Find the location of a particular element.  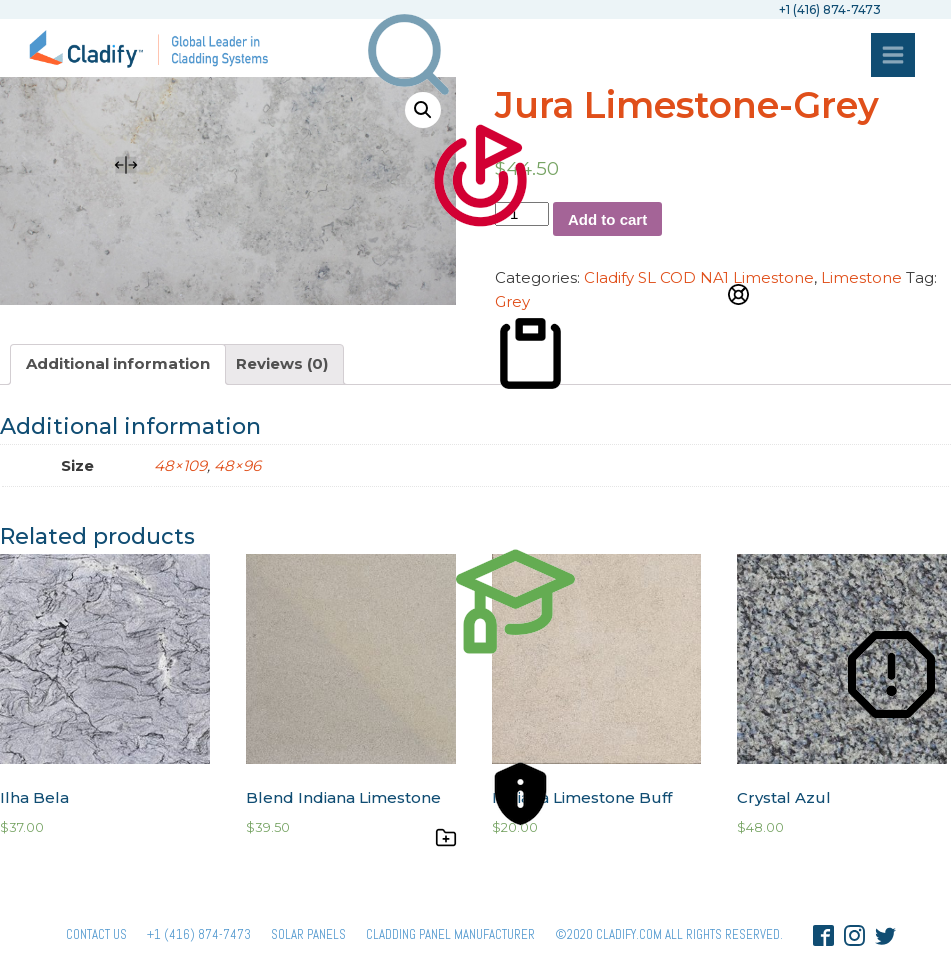

access help or support is located at coordinates (738, 294).